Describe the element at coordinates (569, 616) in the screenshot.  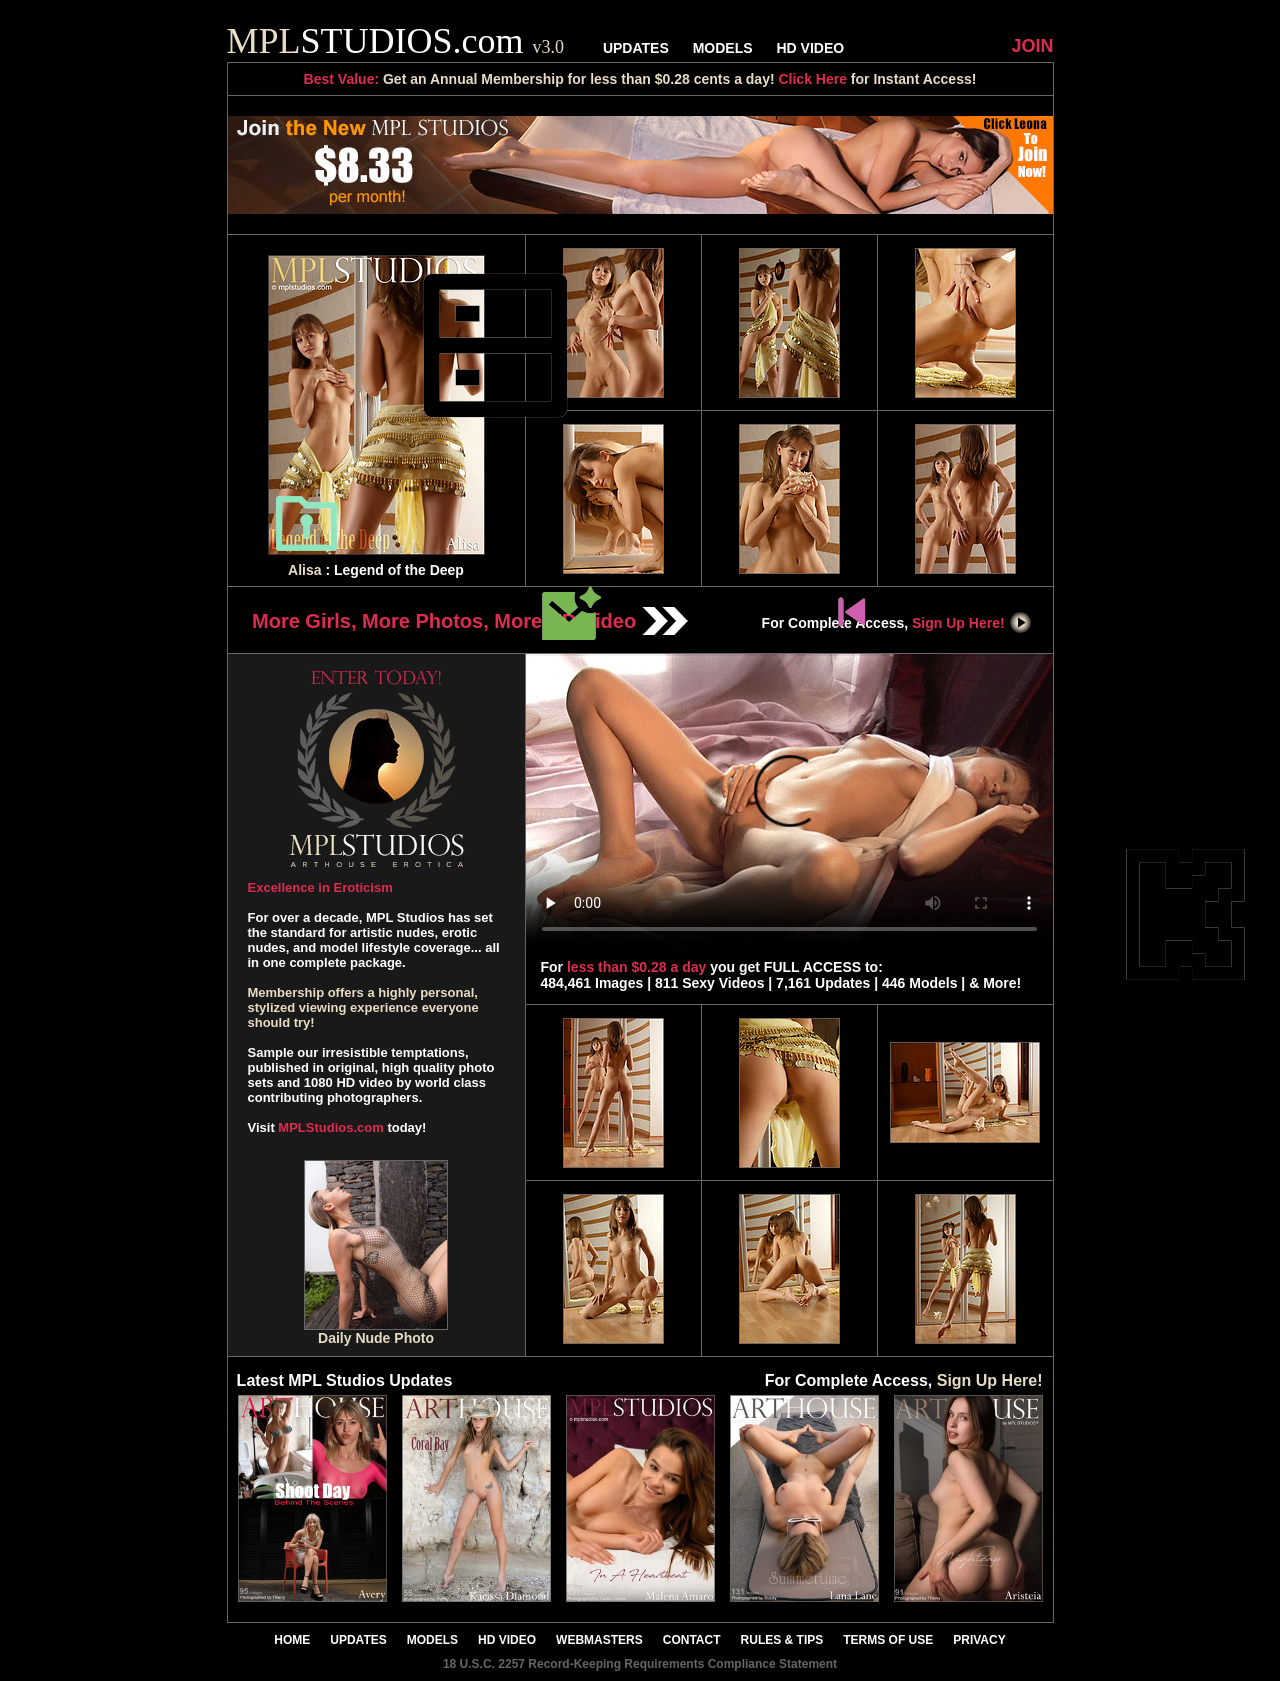
I see `access AI-powered email features` at that location.